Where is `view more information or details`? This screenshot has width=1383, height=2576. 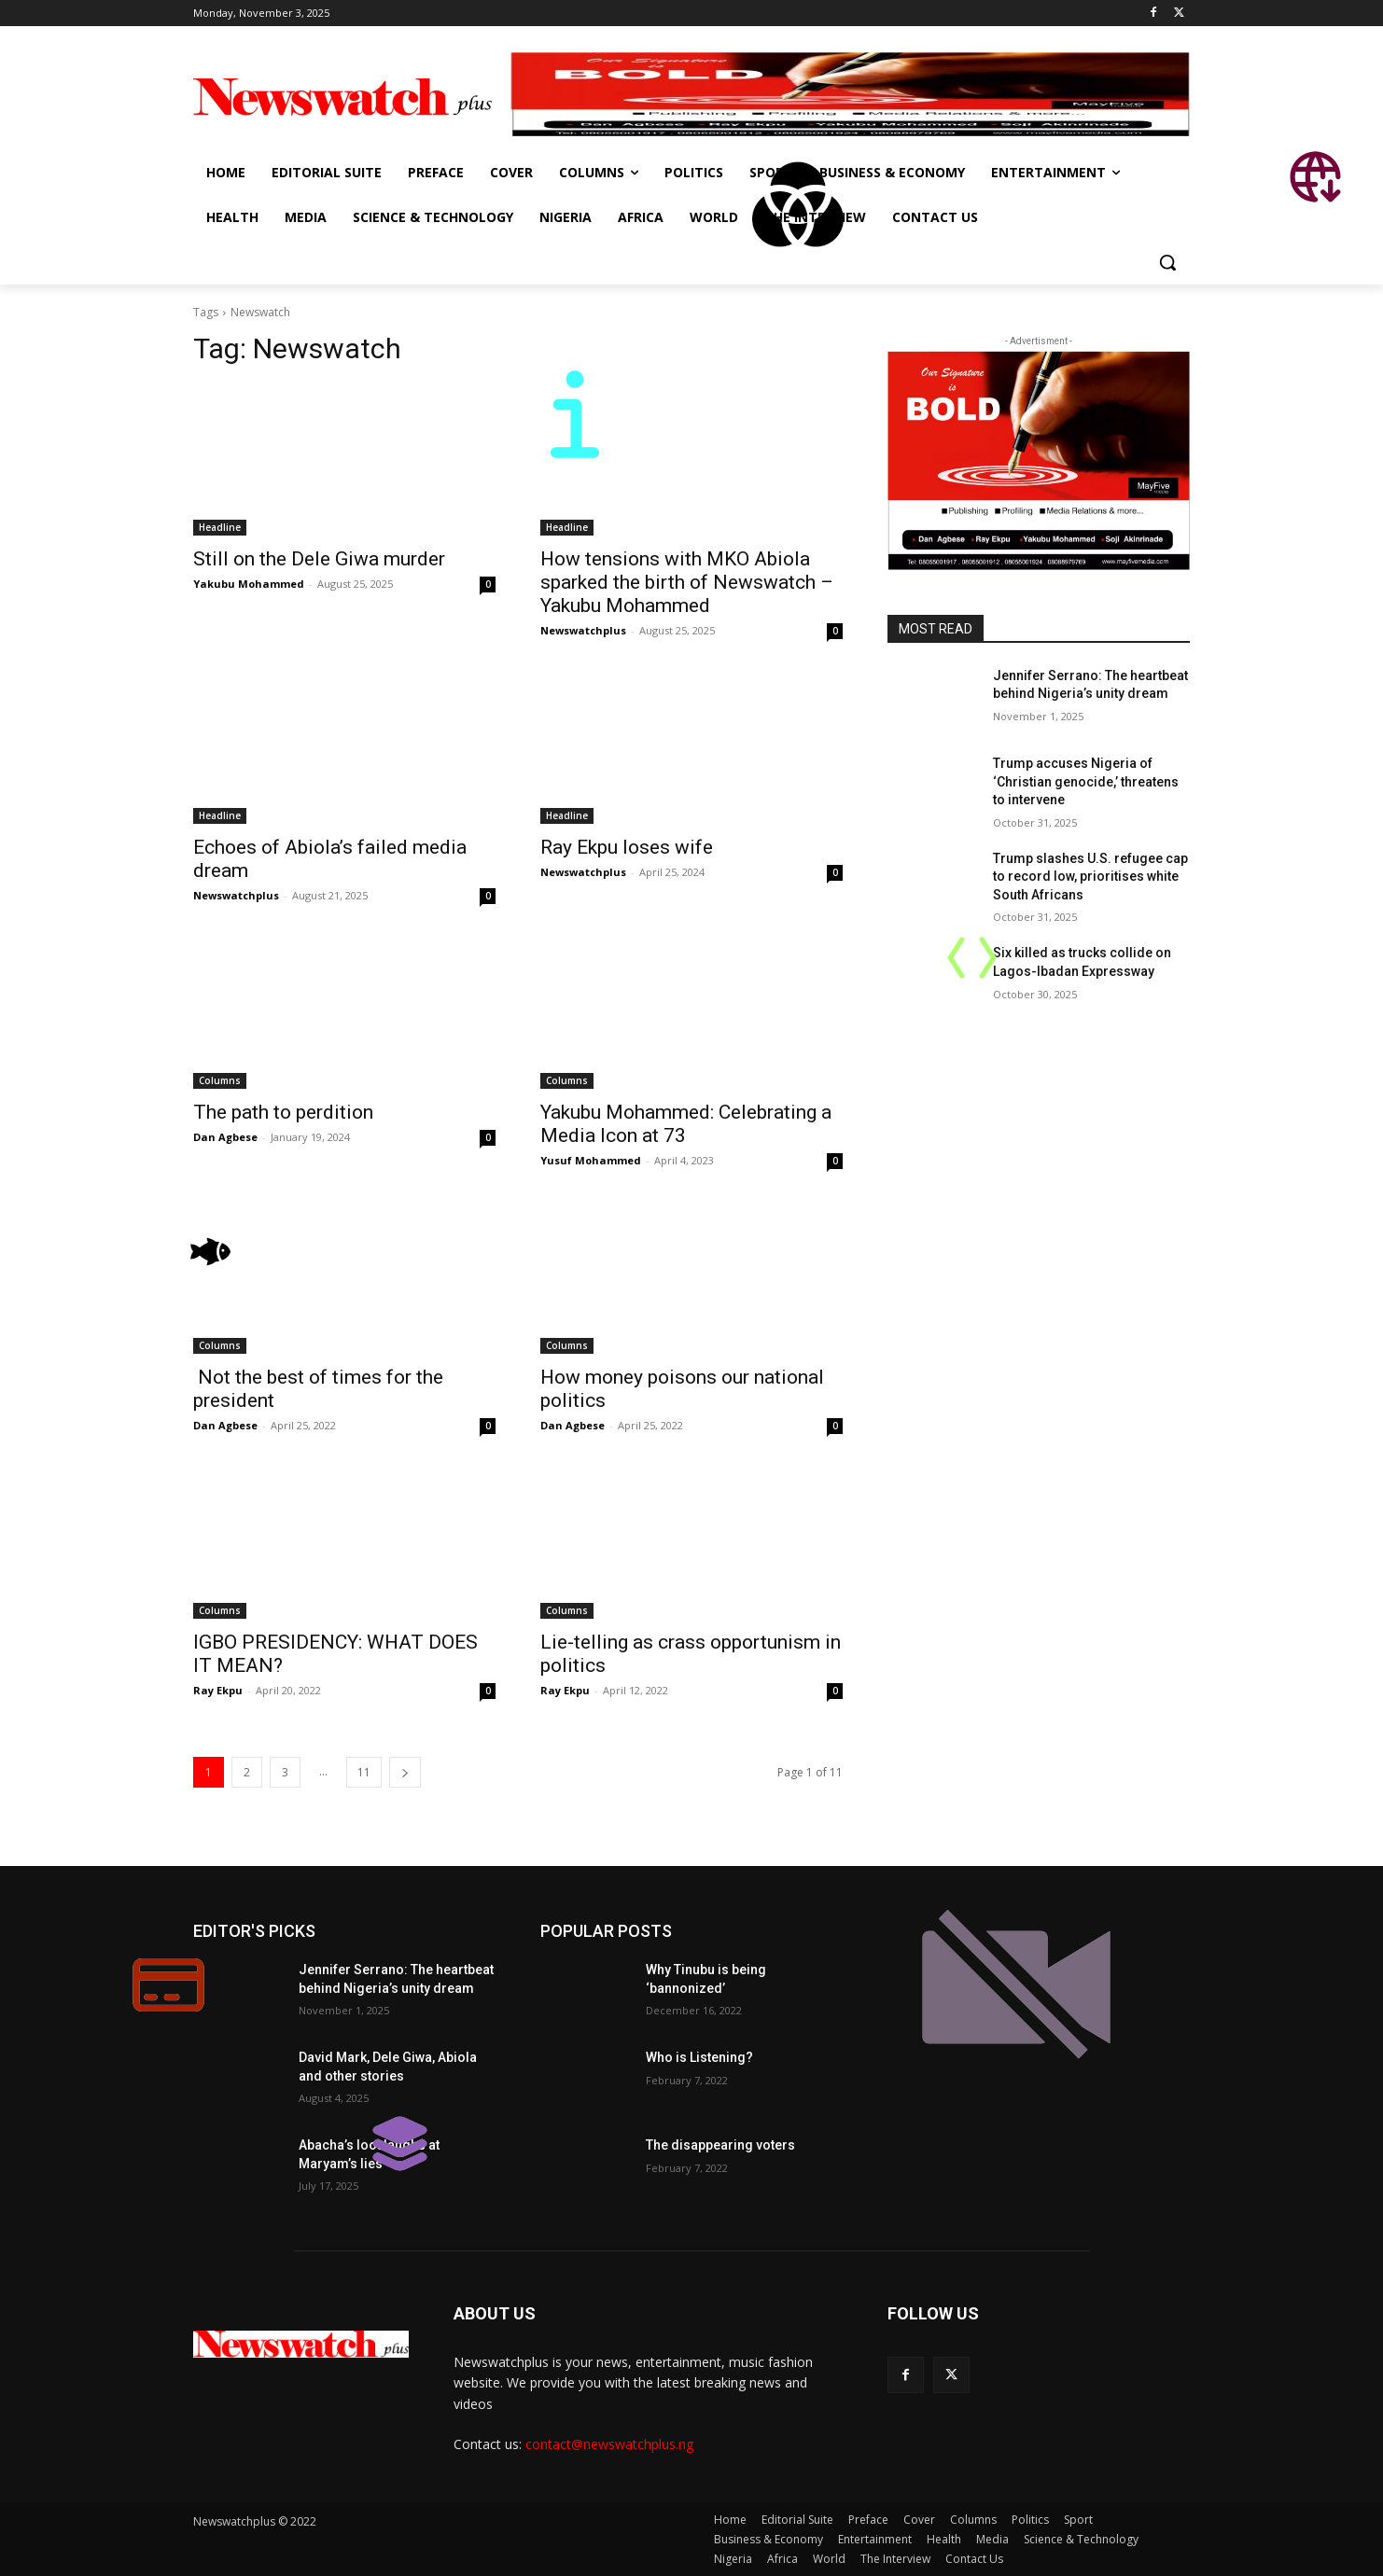 view more information or details is located at coordinates (575, 414).